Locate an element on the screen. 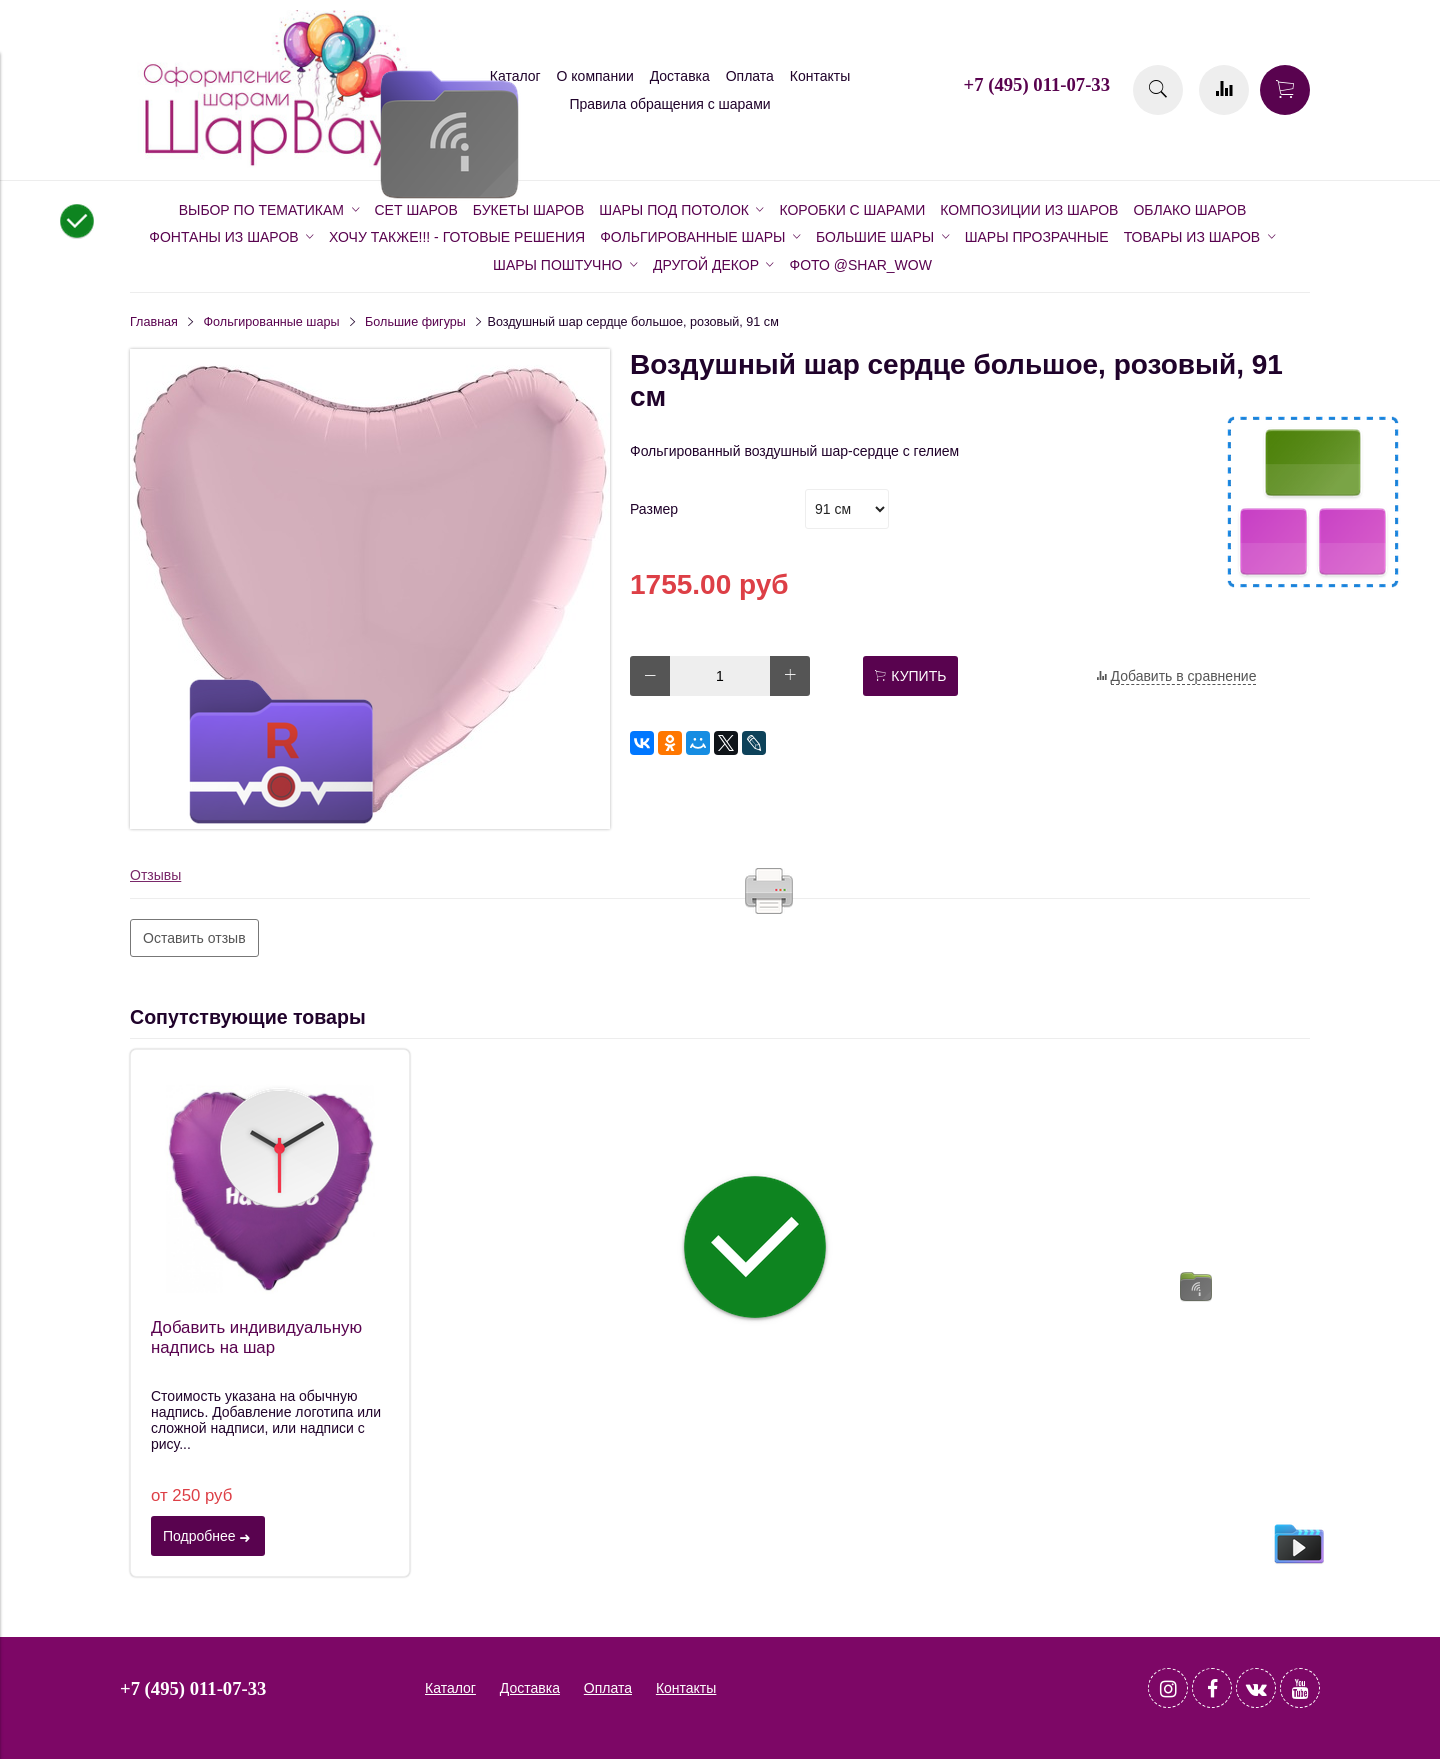 This screenshot has width=1440, height=1759. indicates file sync completed successfully is located at coordinates (77, 221).